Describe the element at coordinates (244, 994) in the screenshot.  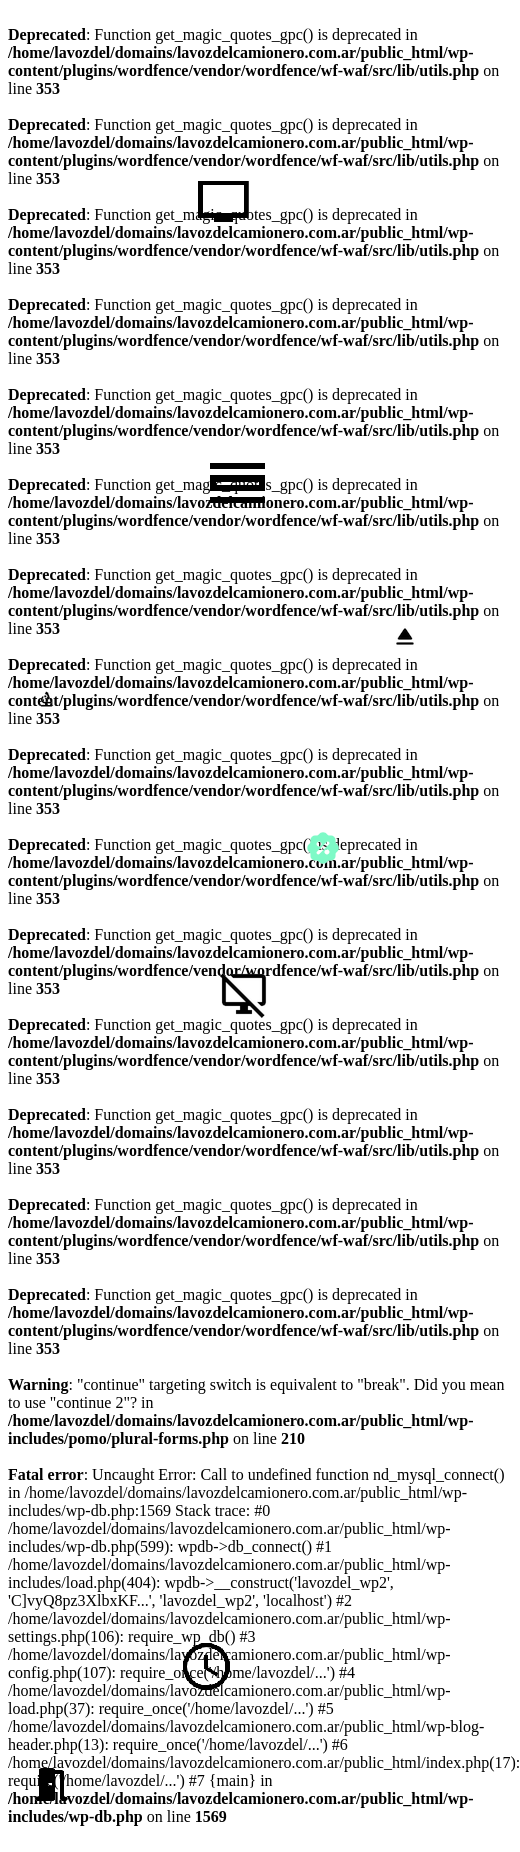
I see `desktop access is currently disabled` at that location.